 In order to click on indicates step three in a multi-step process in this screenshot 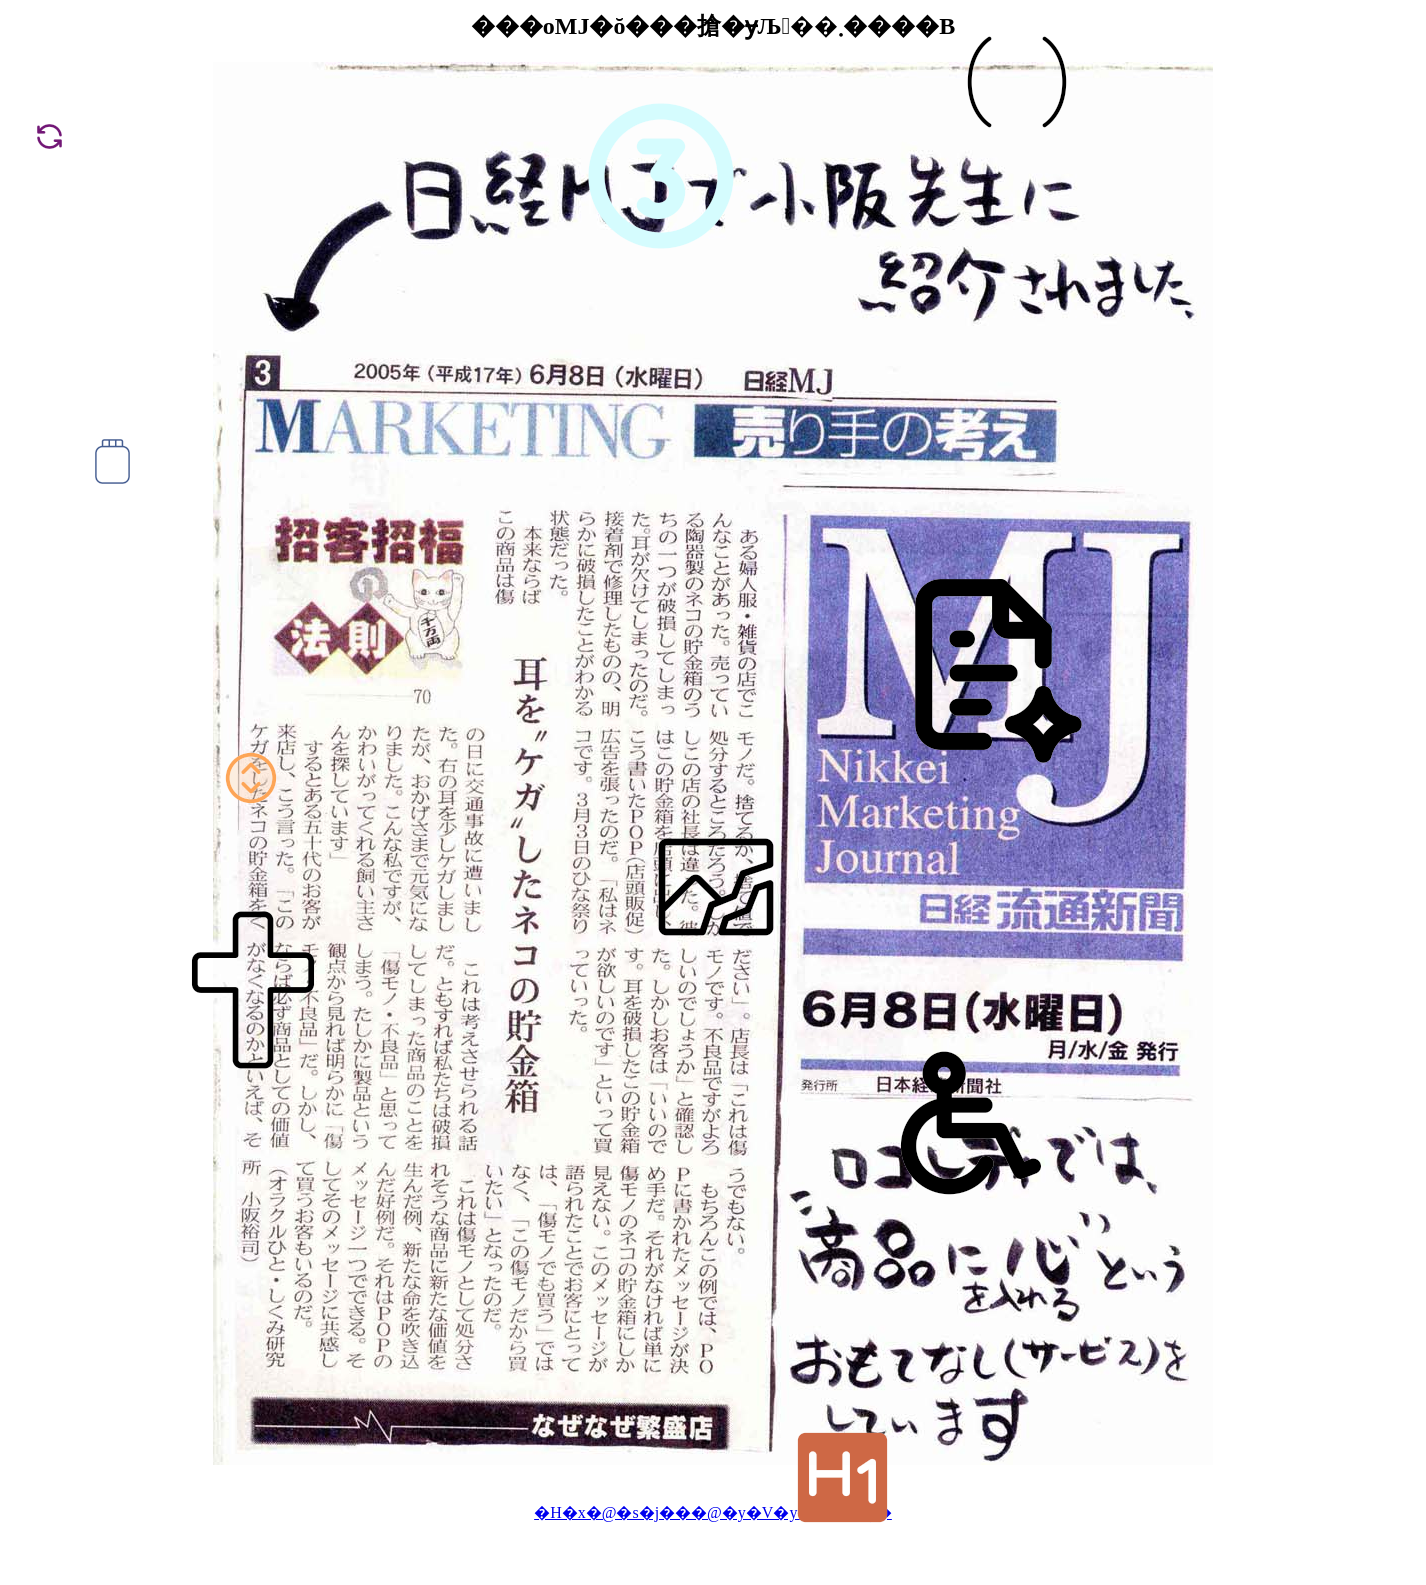, I will do `click(661, 176)`.